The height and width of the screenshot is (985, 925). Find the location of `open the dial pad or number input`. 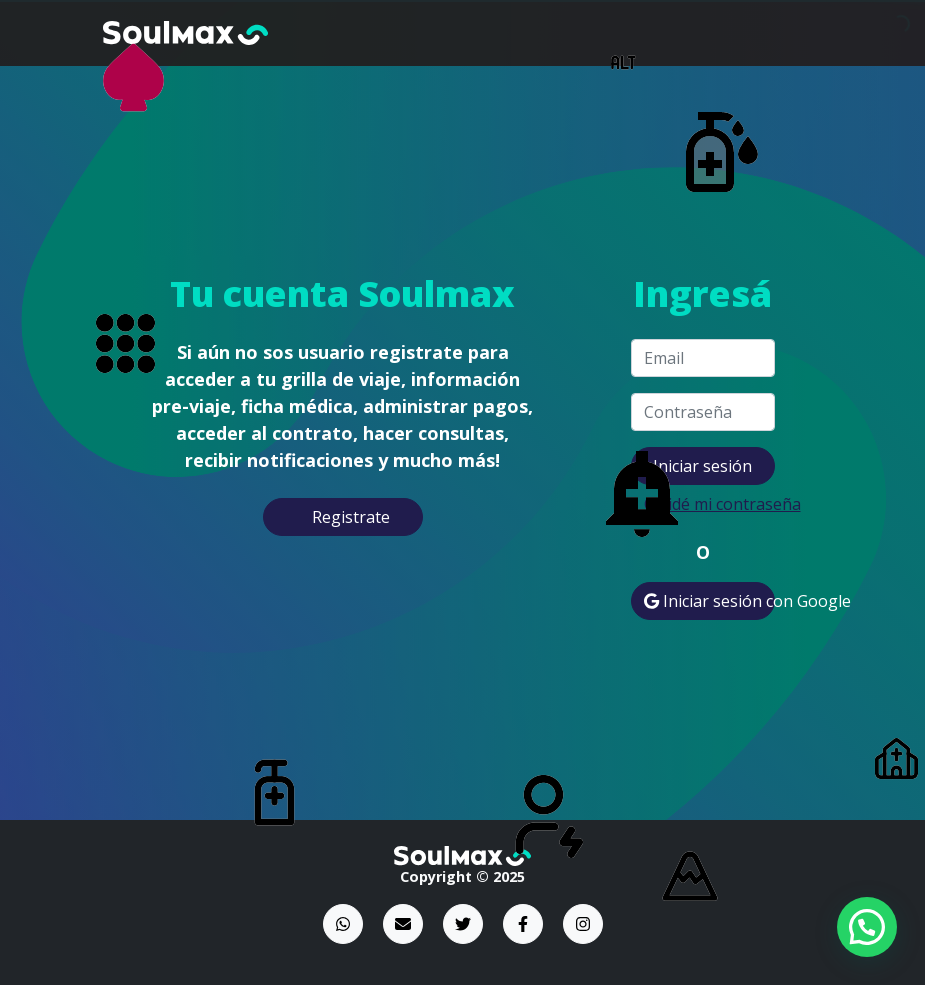

open the dial pad or number input is located at coordinates (125, 343).